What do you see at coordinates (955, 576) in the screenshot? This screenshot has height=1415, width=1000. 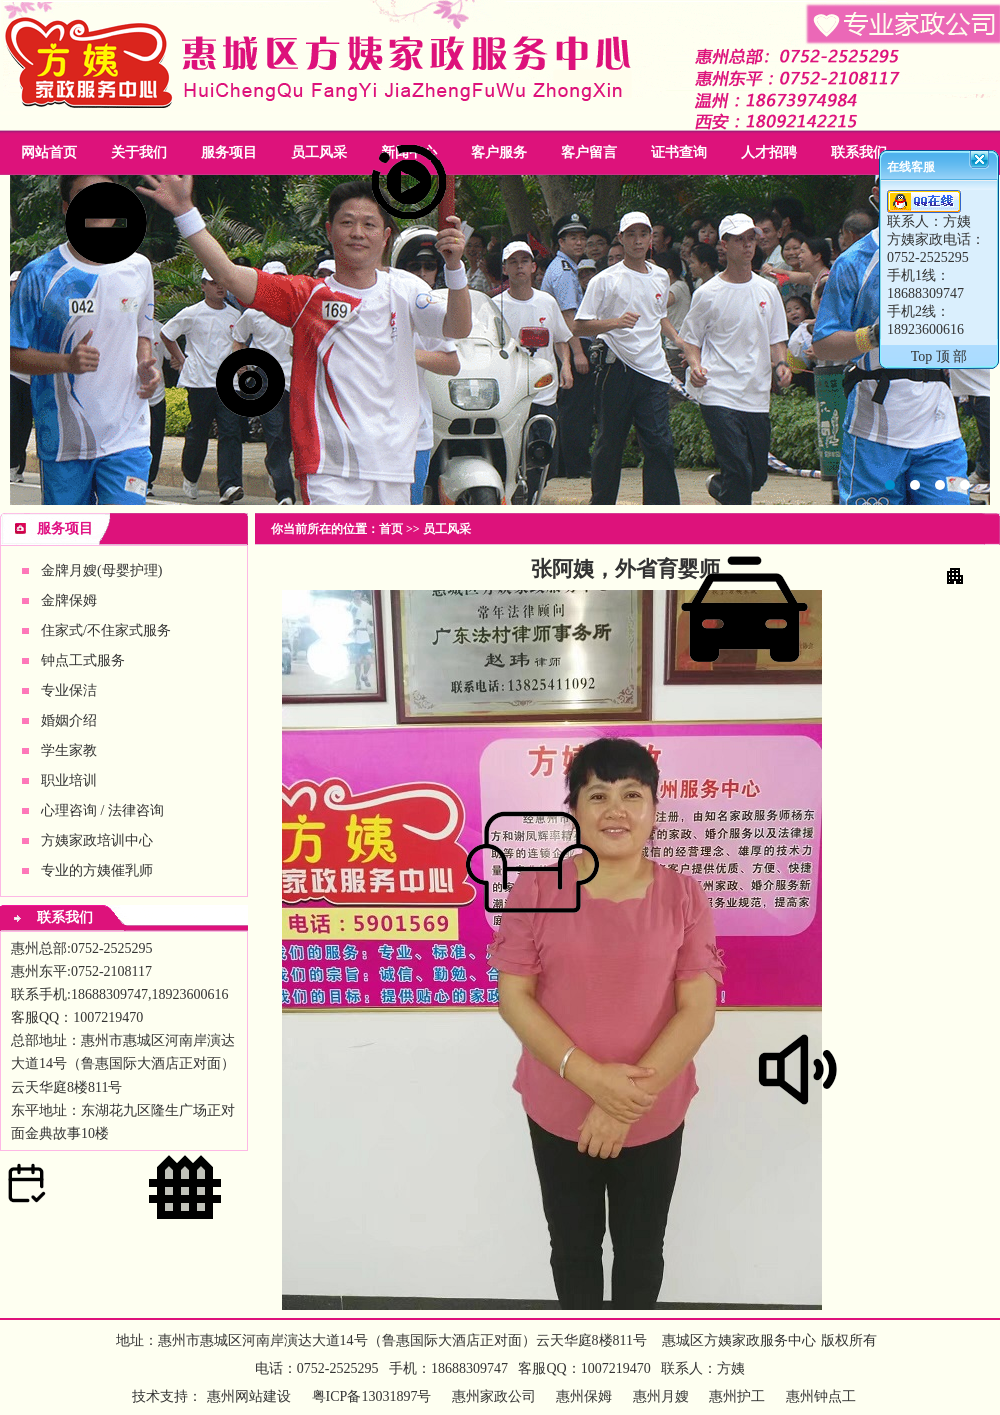 I see `view apartment or building listings` at bounding box center [955, 576].